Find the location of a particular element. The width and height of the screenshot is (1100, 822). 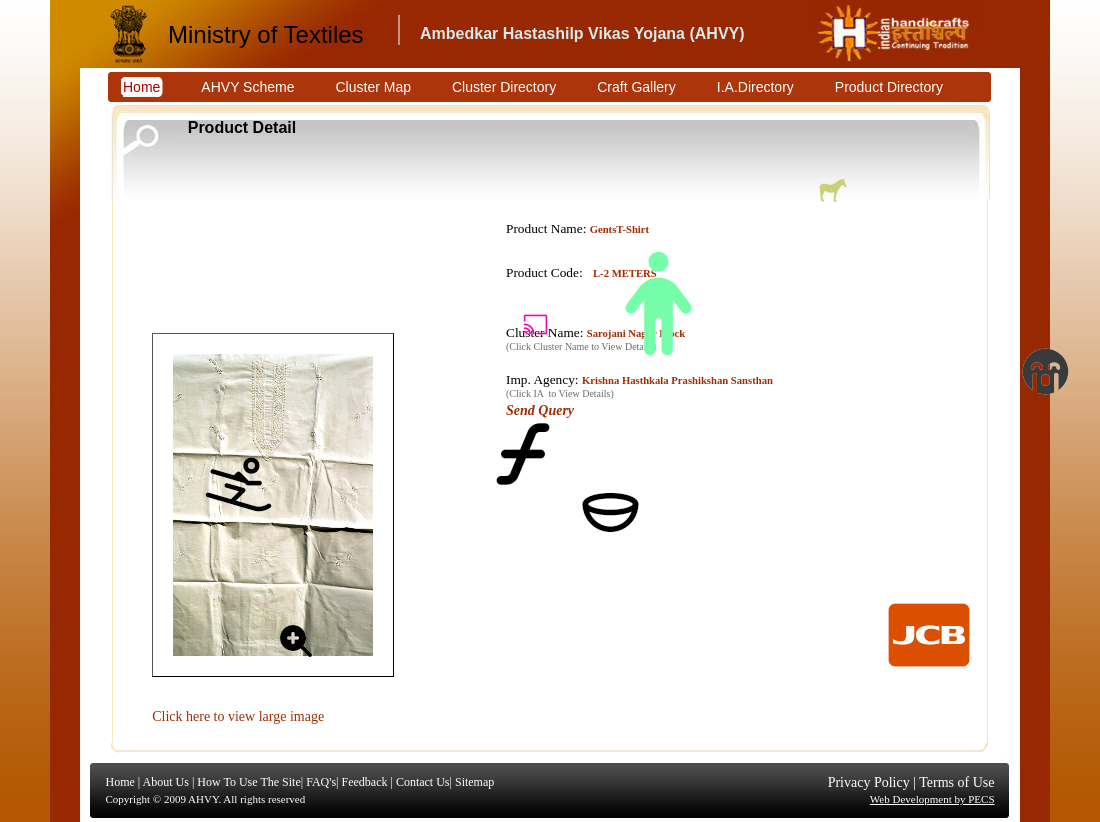

indicates florin or dutch guilder currency is located at coordinates (523, 454).